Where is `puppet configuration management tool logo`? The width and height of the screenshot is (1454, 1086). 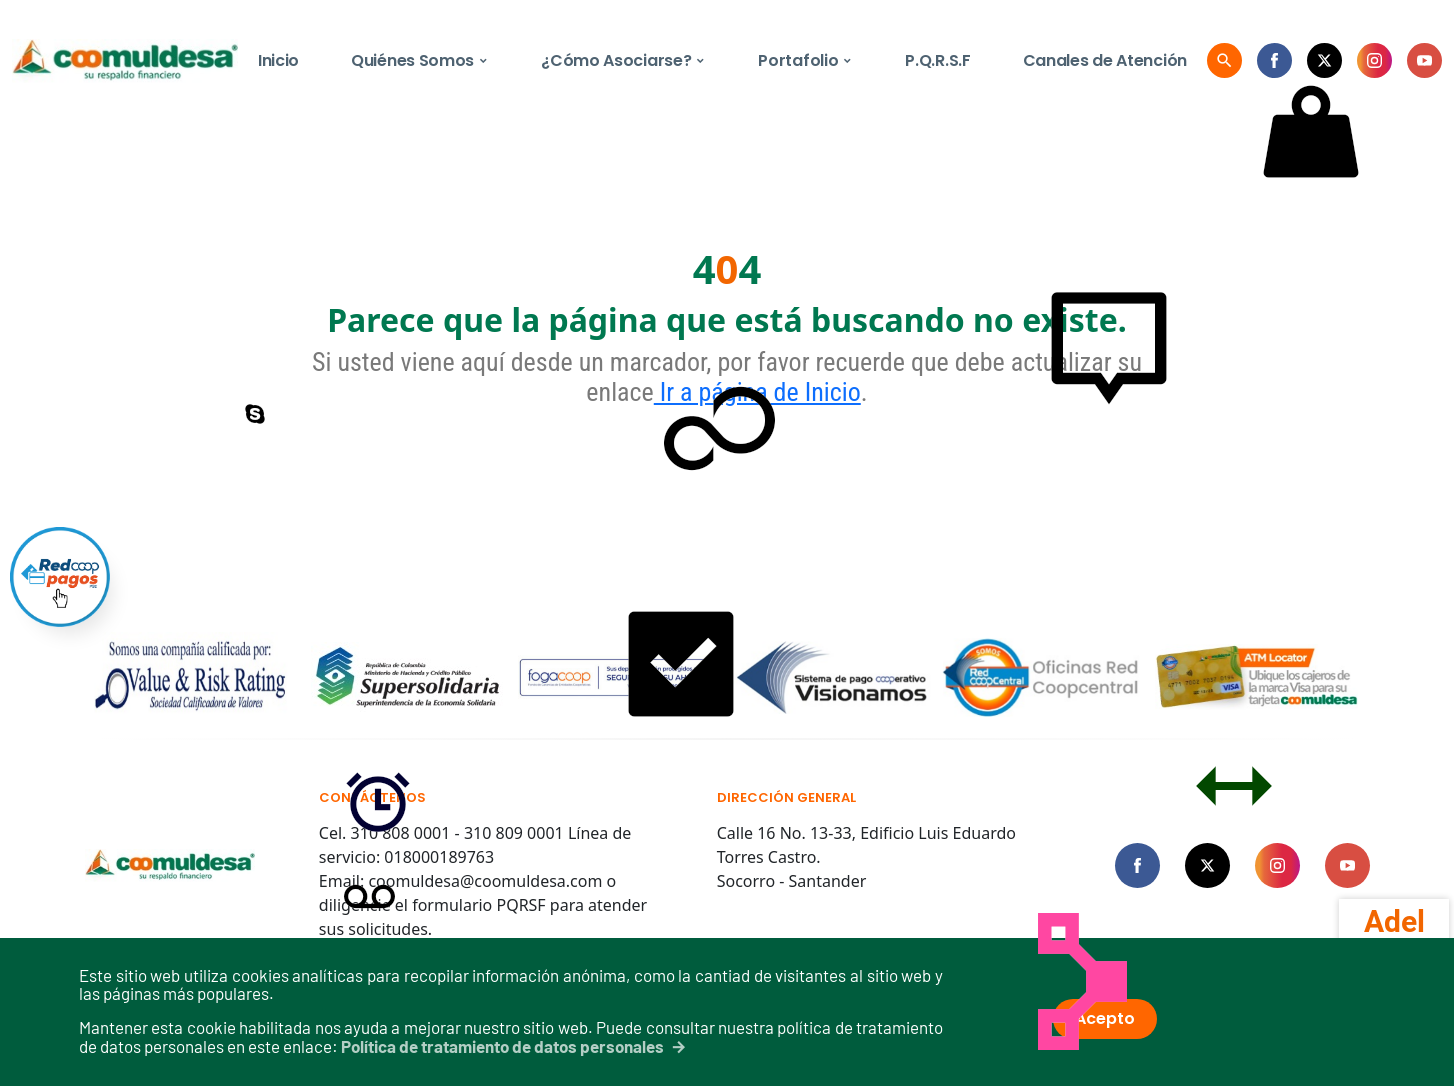 puppet configuration management tool logo is located at coordinates (1082, 981).